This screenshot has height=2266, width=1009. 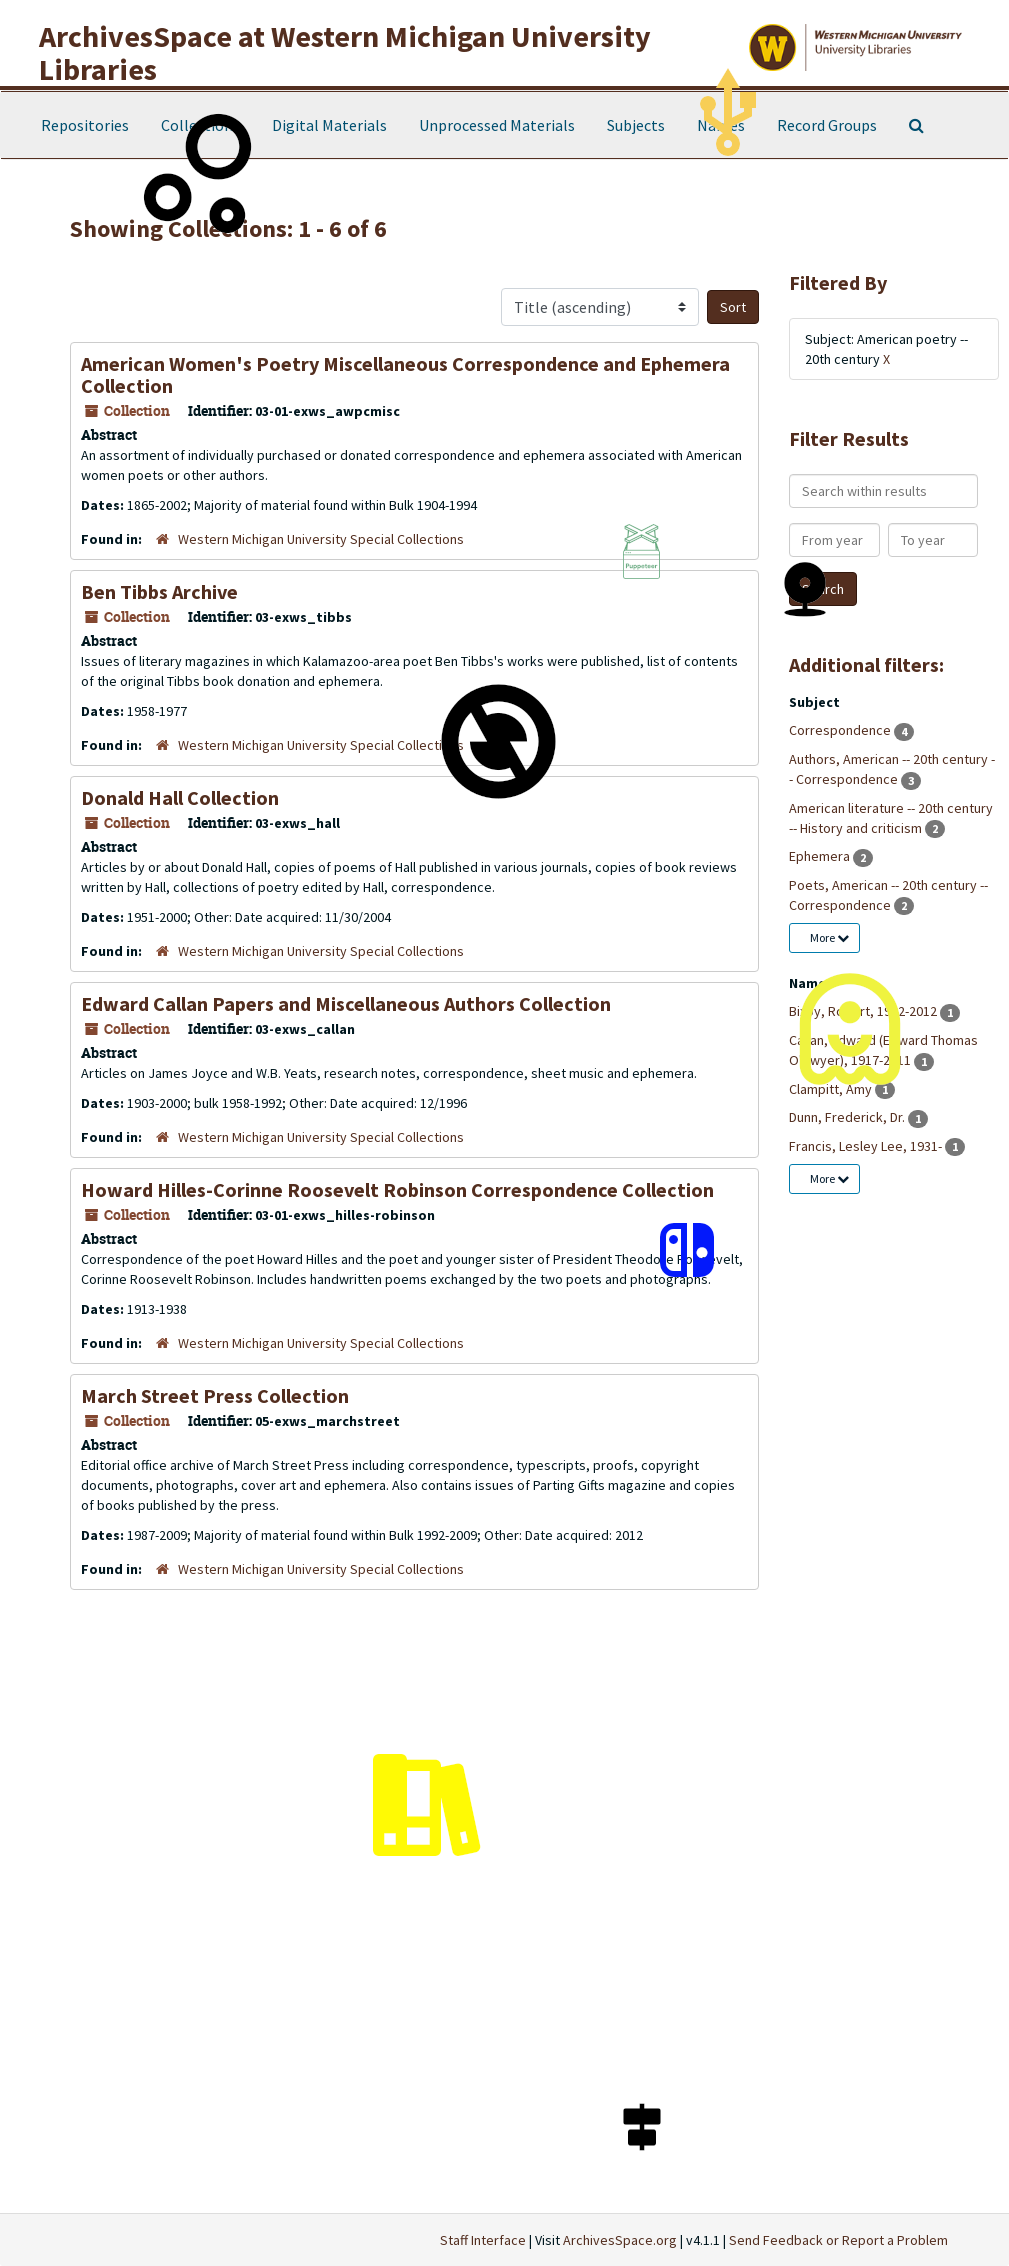 I want to click on puppeteer browser automation library logo, so click(x=641, y=551).